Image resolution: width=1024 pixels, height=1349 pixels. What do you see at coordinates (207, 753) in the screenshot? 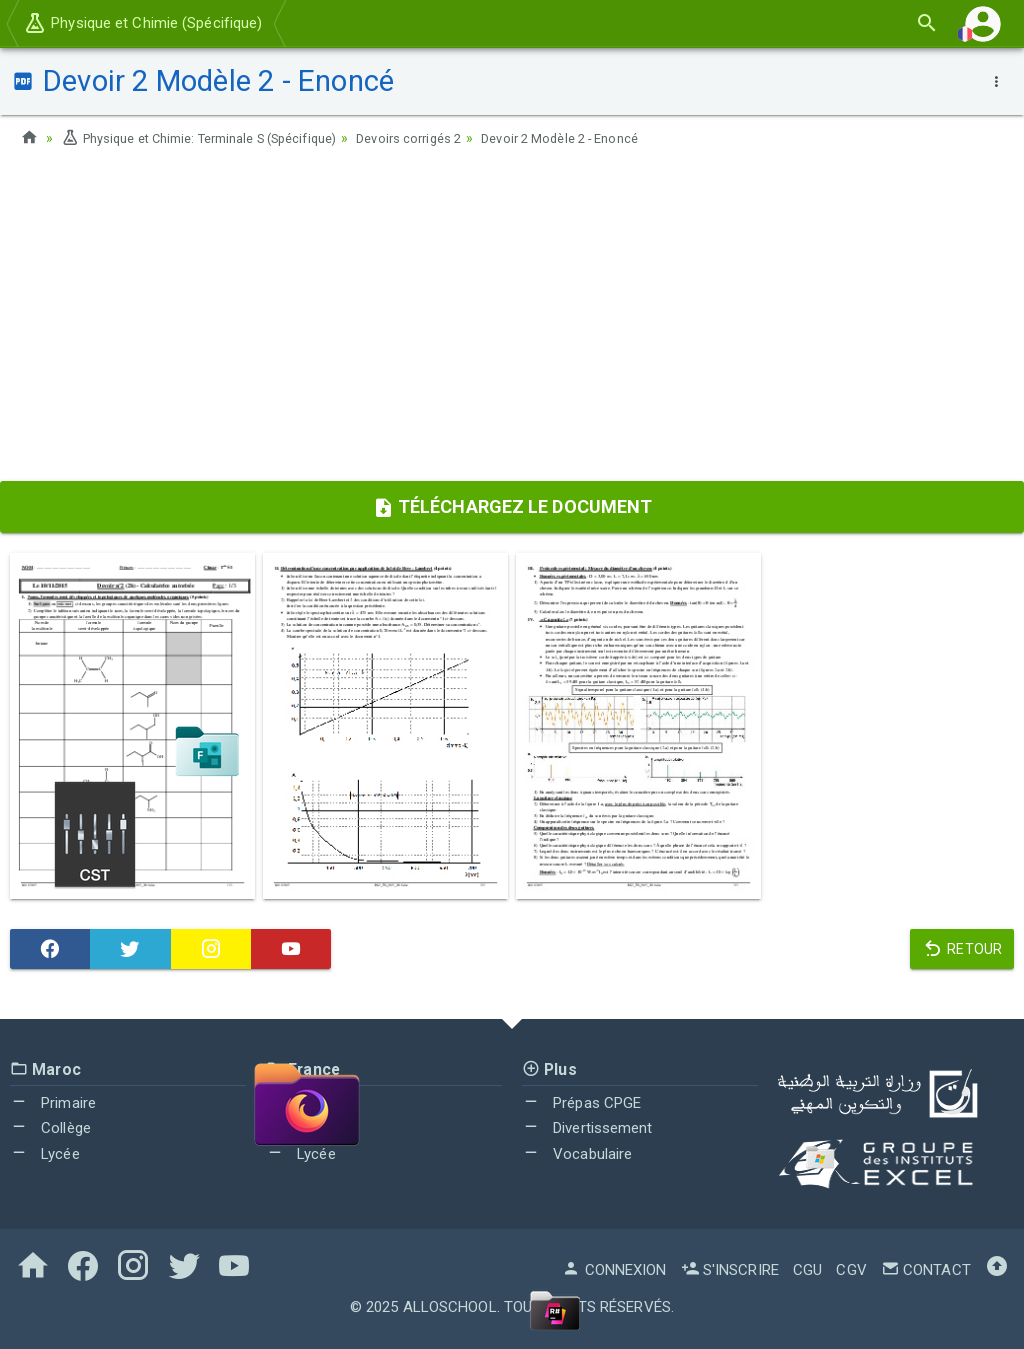
I see `folder containing Microsoft Forms files` at bounding box center [207, 753].